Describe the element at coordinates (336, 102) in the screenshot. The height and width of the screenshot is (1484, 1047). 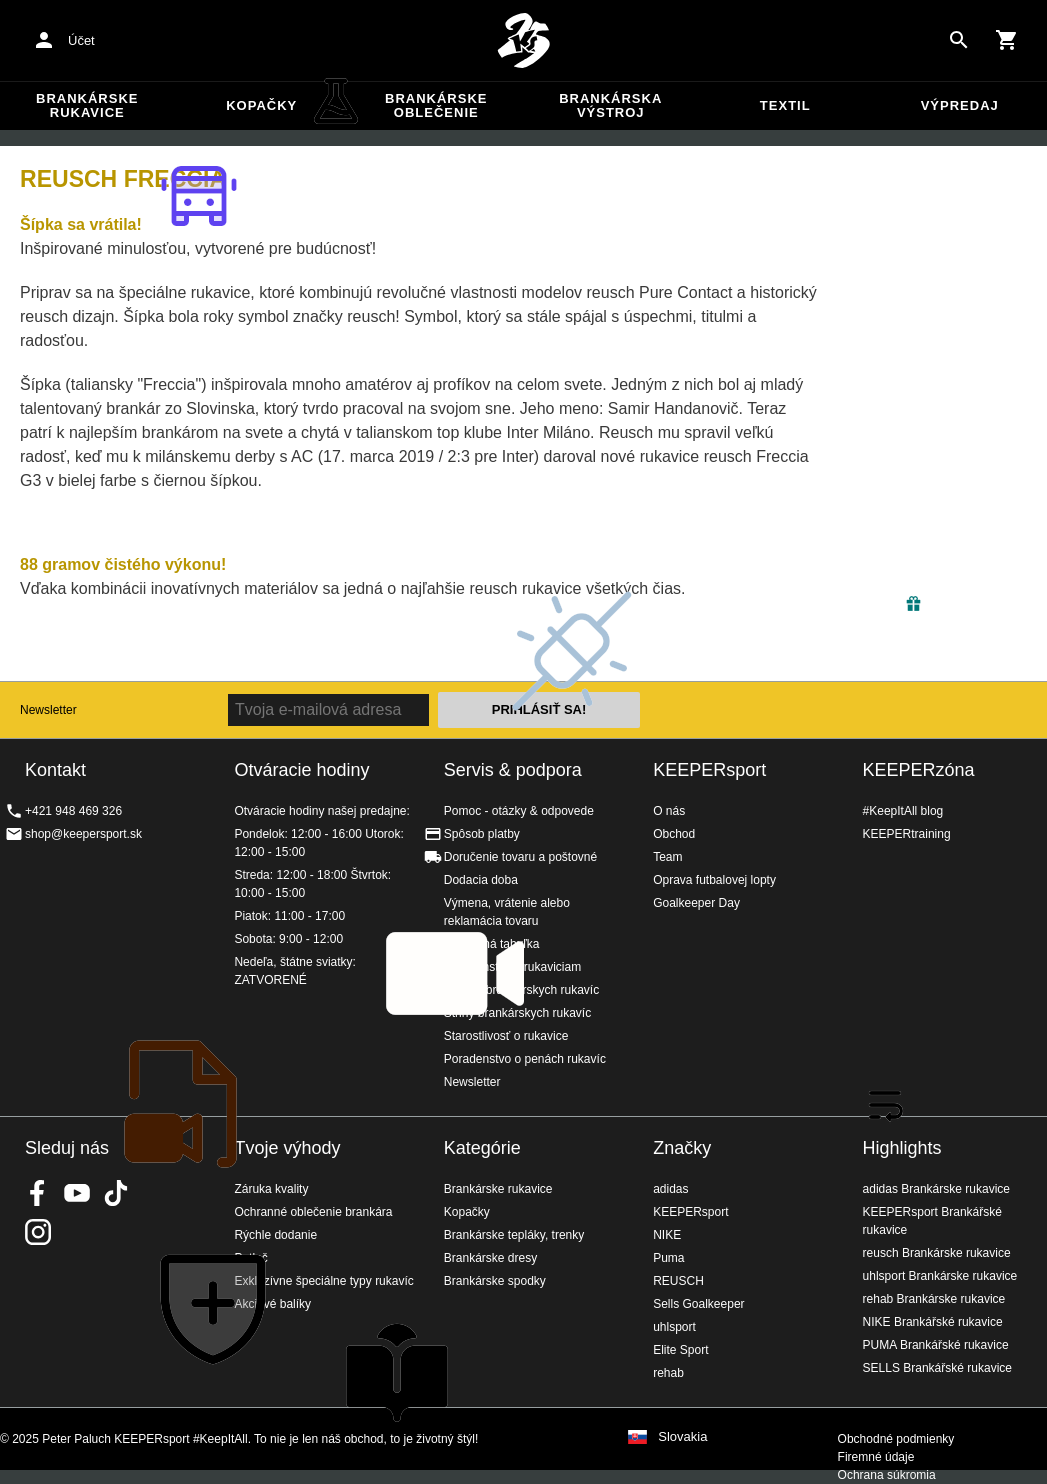
I see `access experimental or beta features` at that location.